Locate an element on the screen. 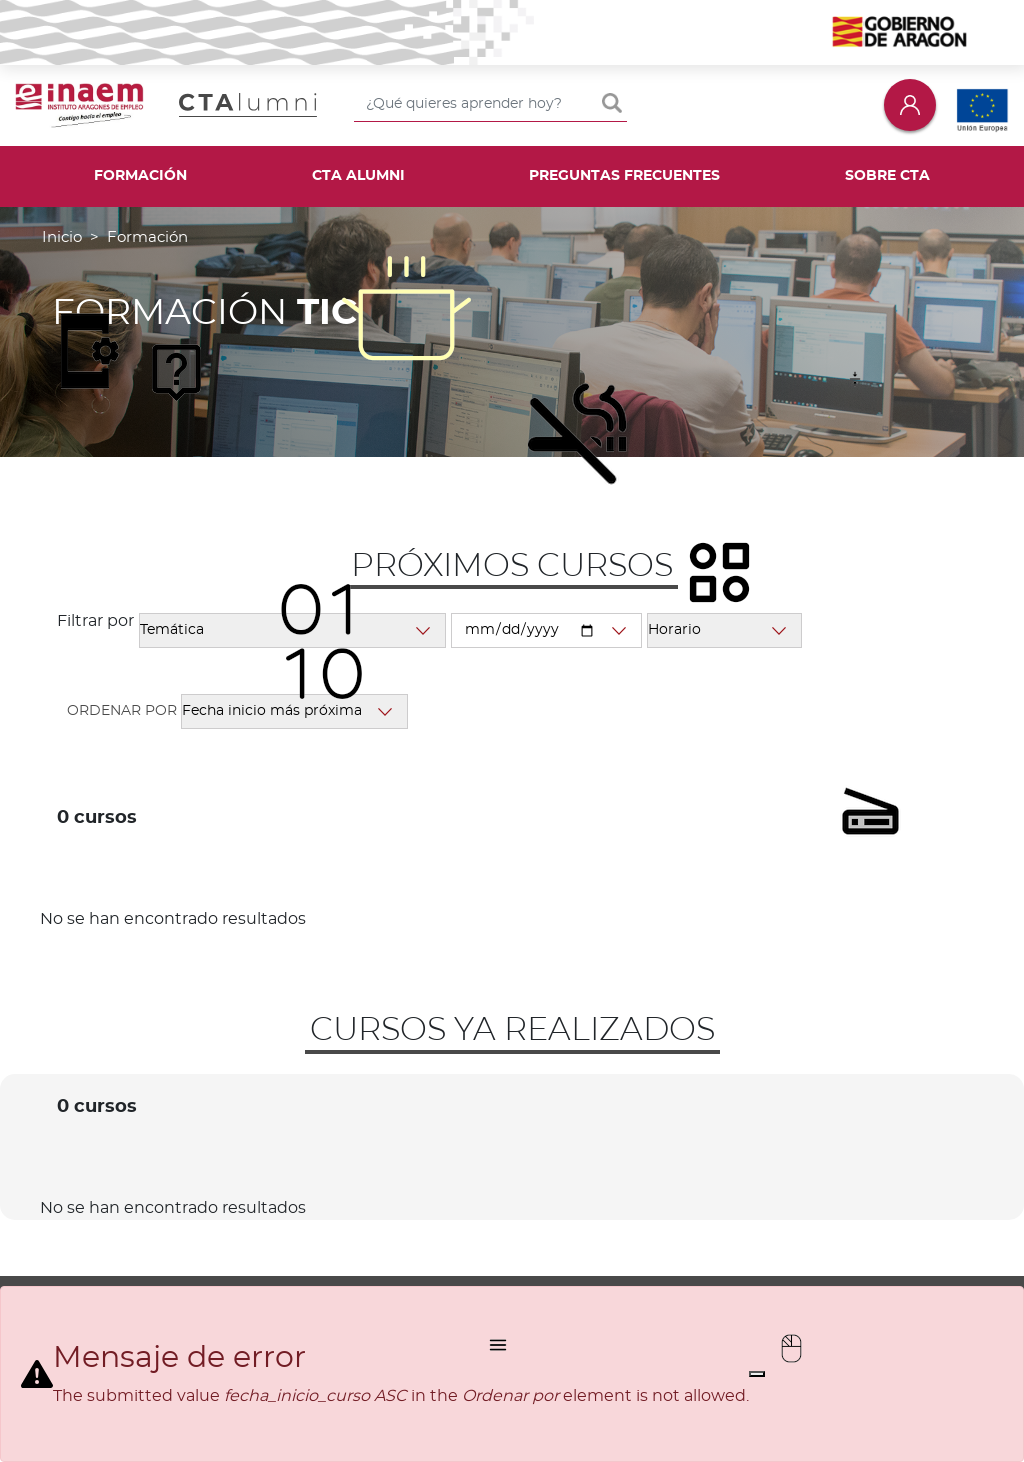  view or access binary/code data is located at coordinates (320, 641).